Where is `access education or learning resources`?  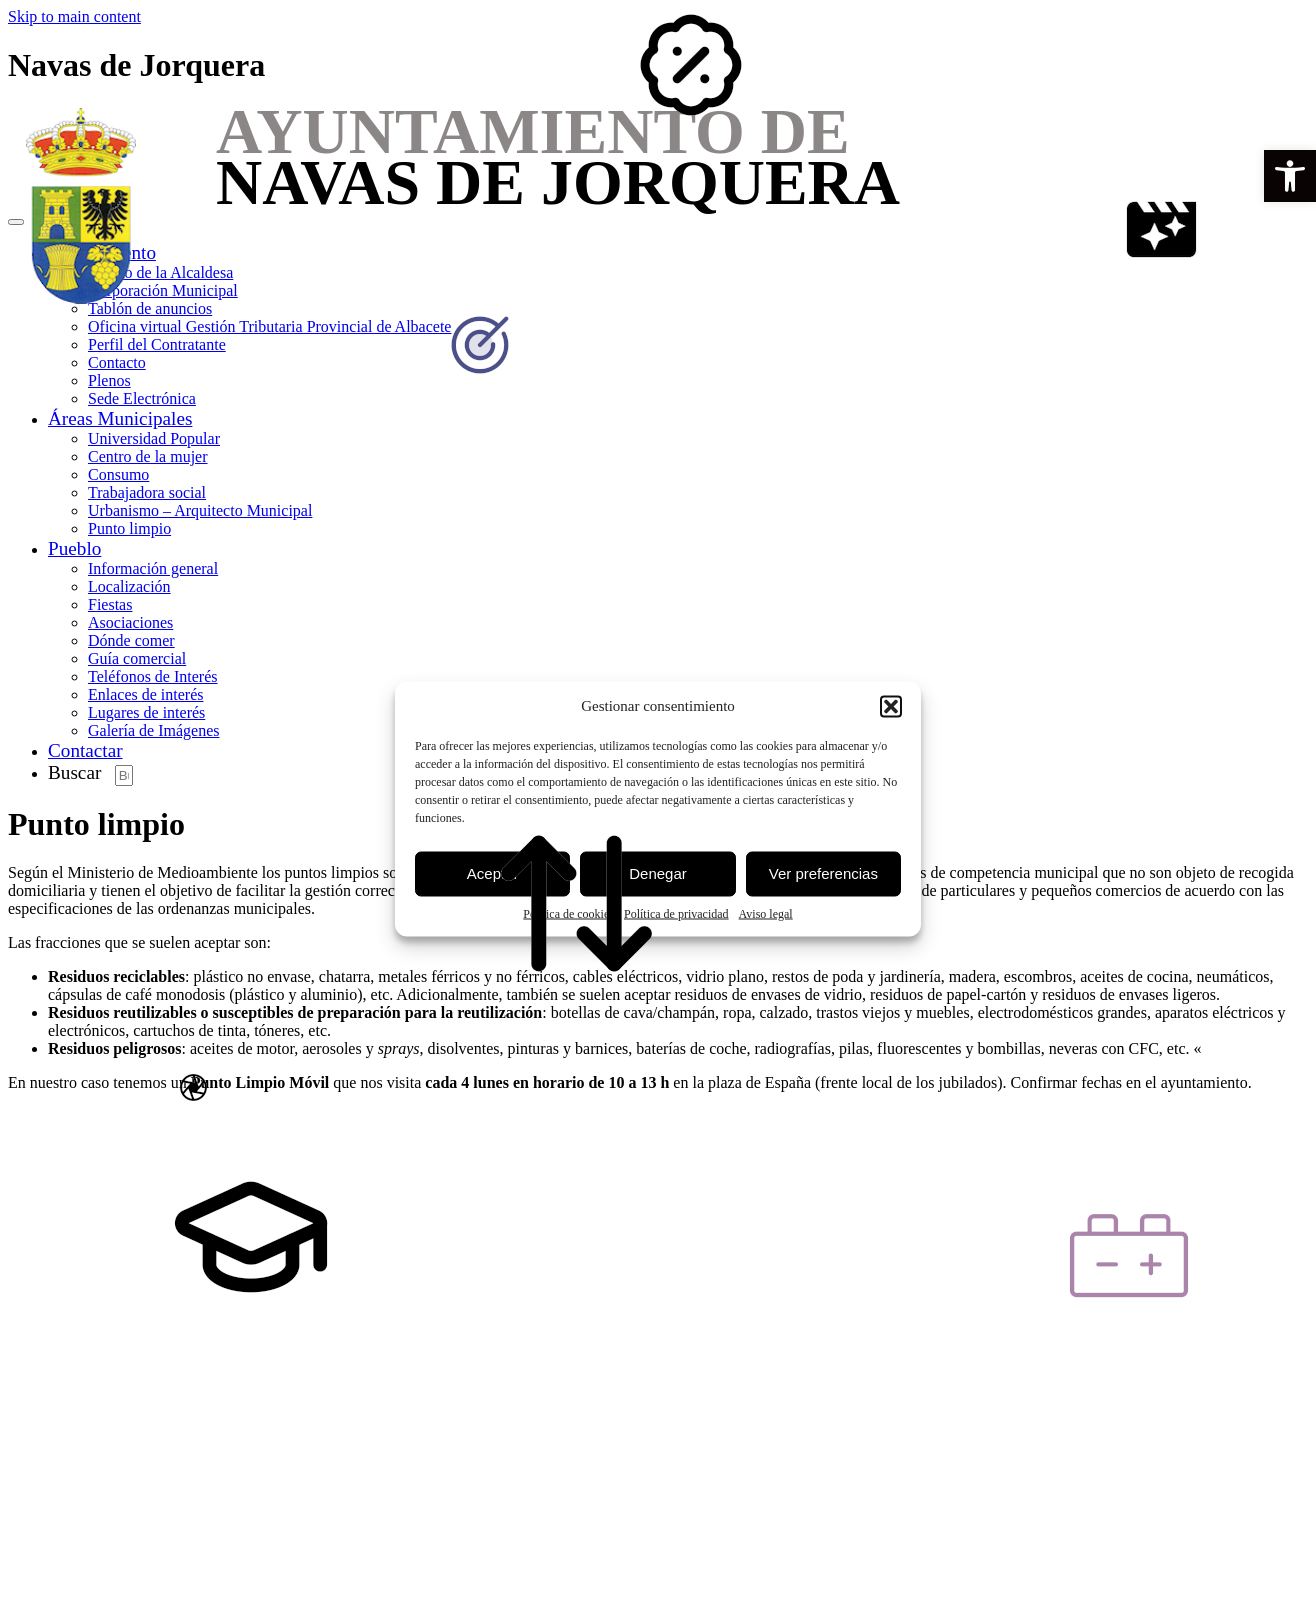 access education or learning resources is located at coordinates (251, 1237).